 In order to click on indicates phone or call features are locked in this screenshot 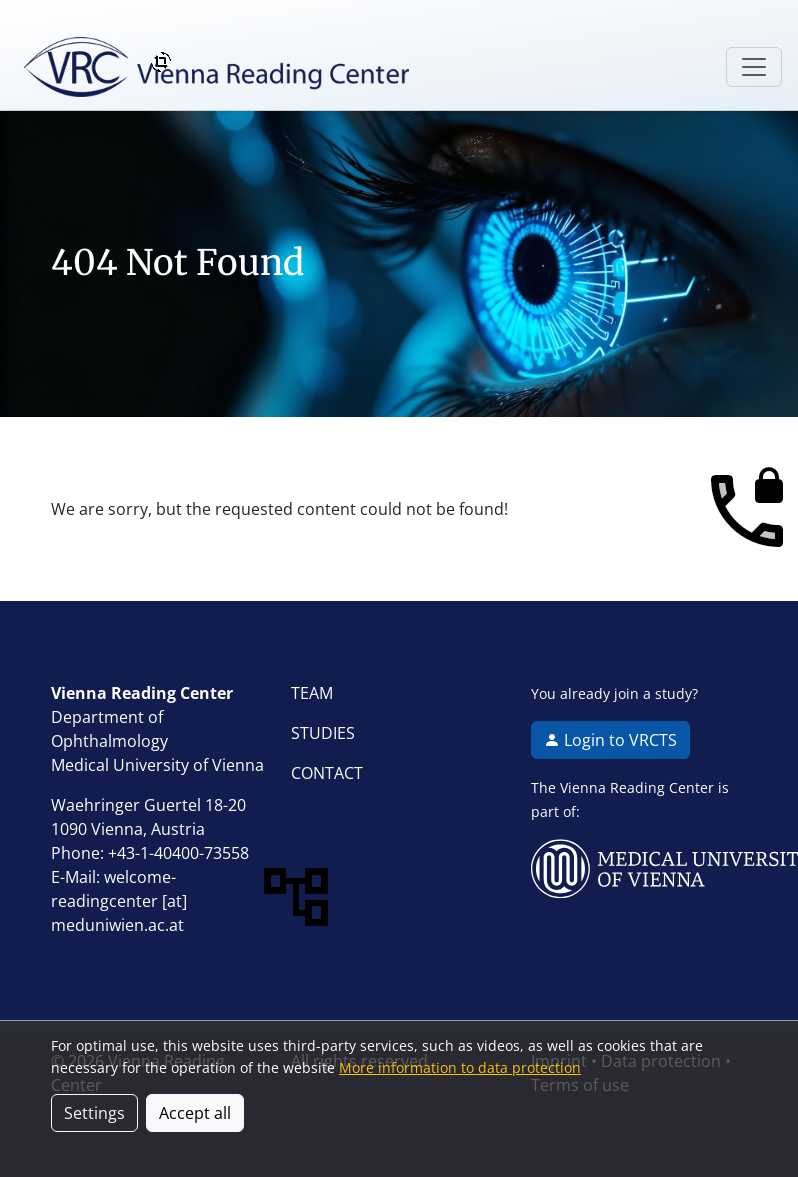, I will do `click(747, 511)`.